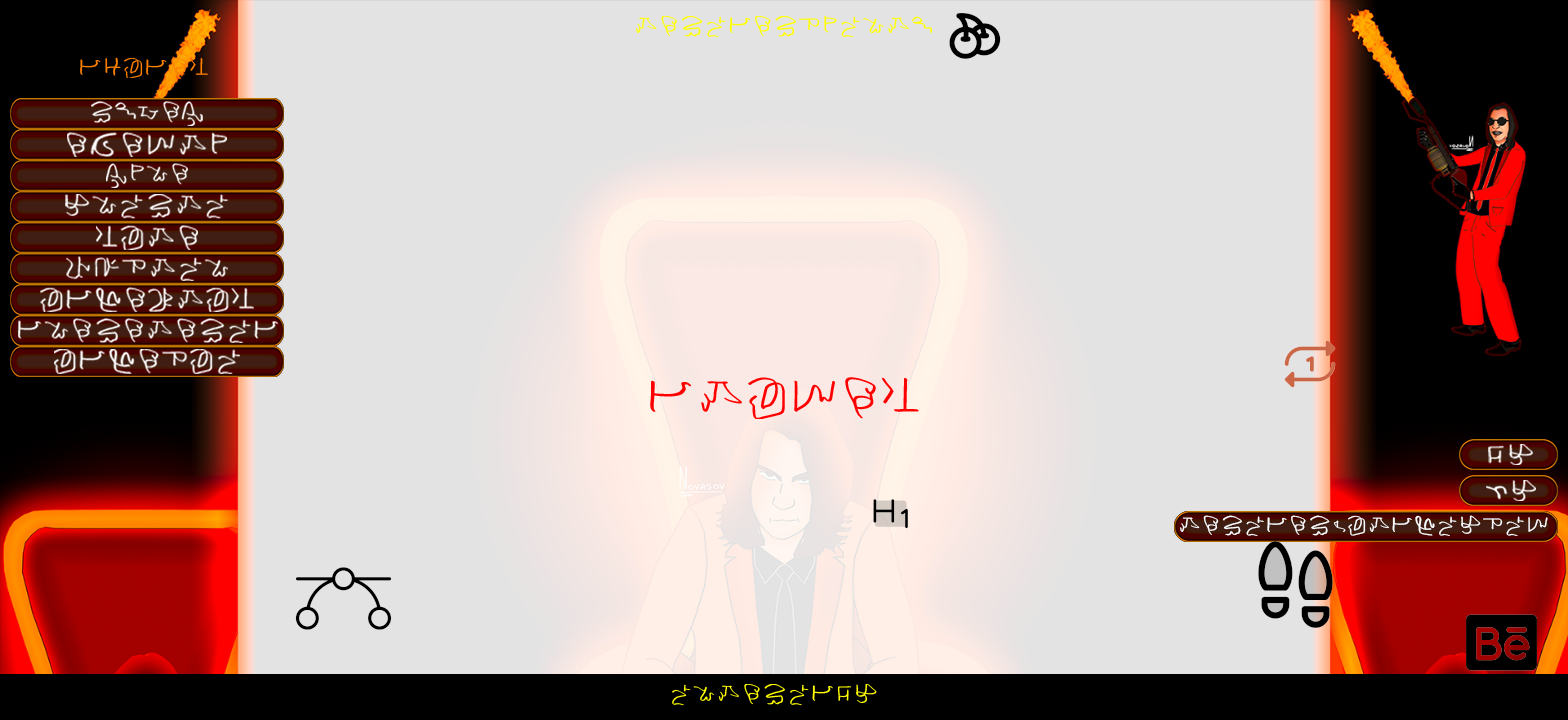 This screenshot has height=720, width=1568. I want to click on track your steps or walking activity, so click(1295, 584).